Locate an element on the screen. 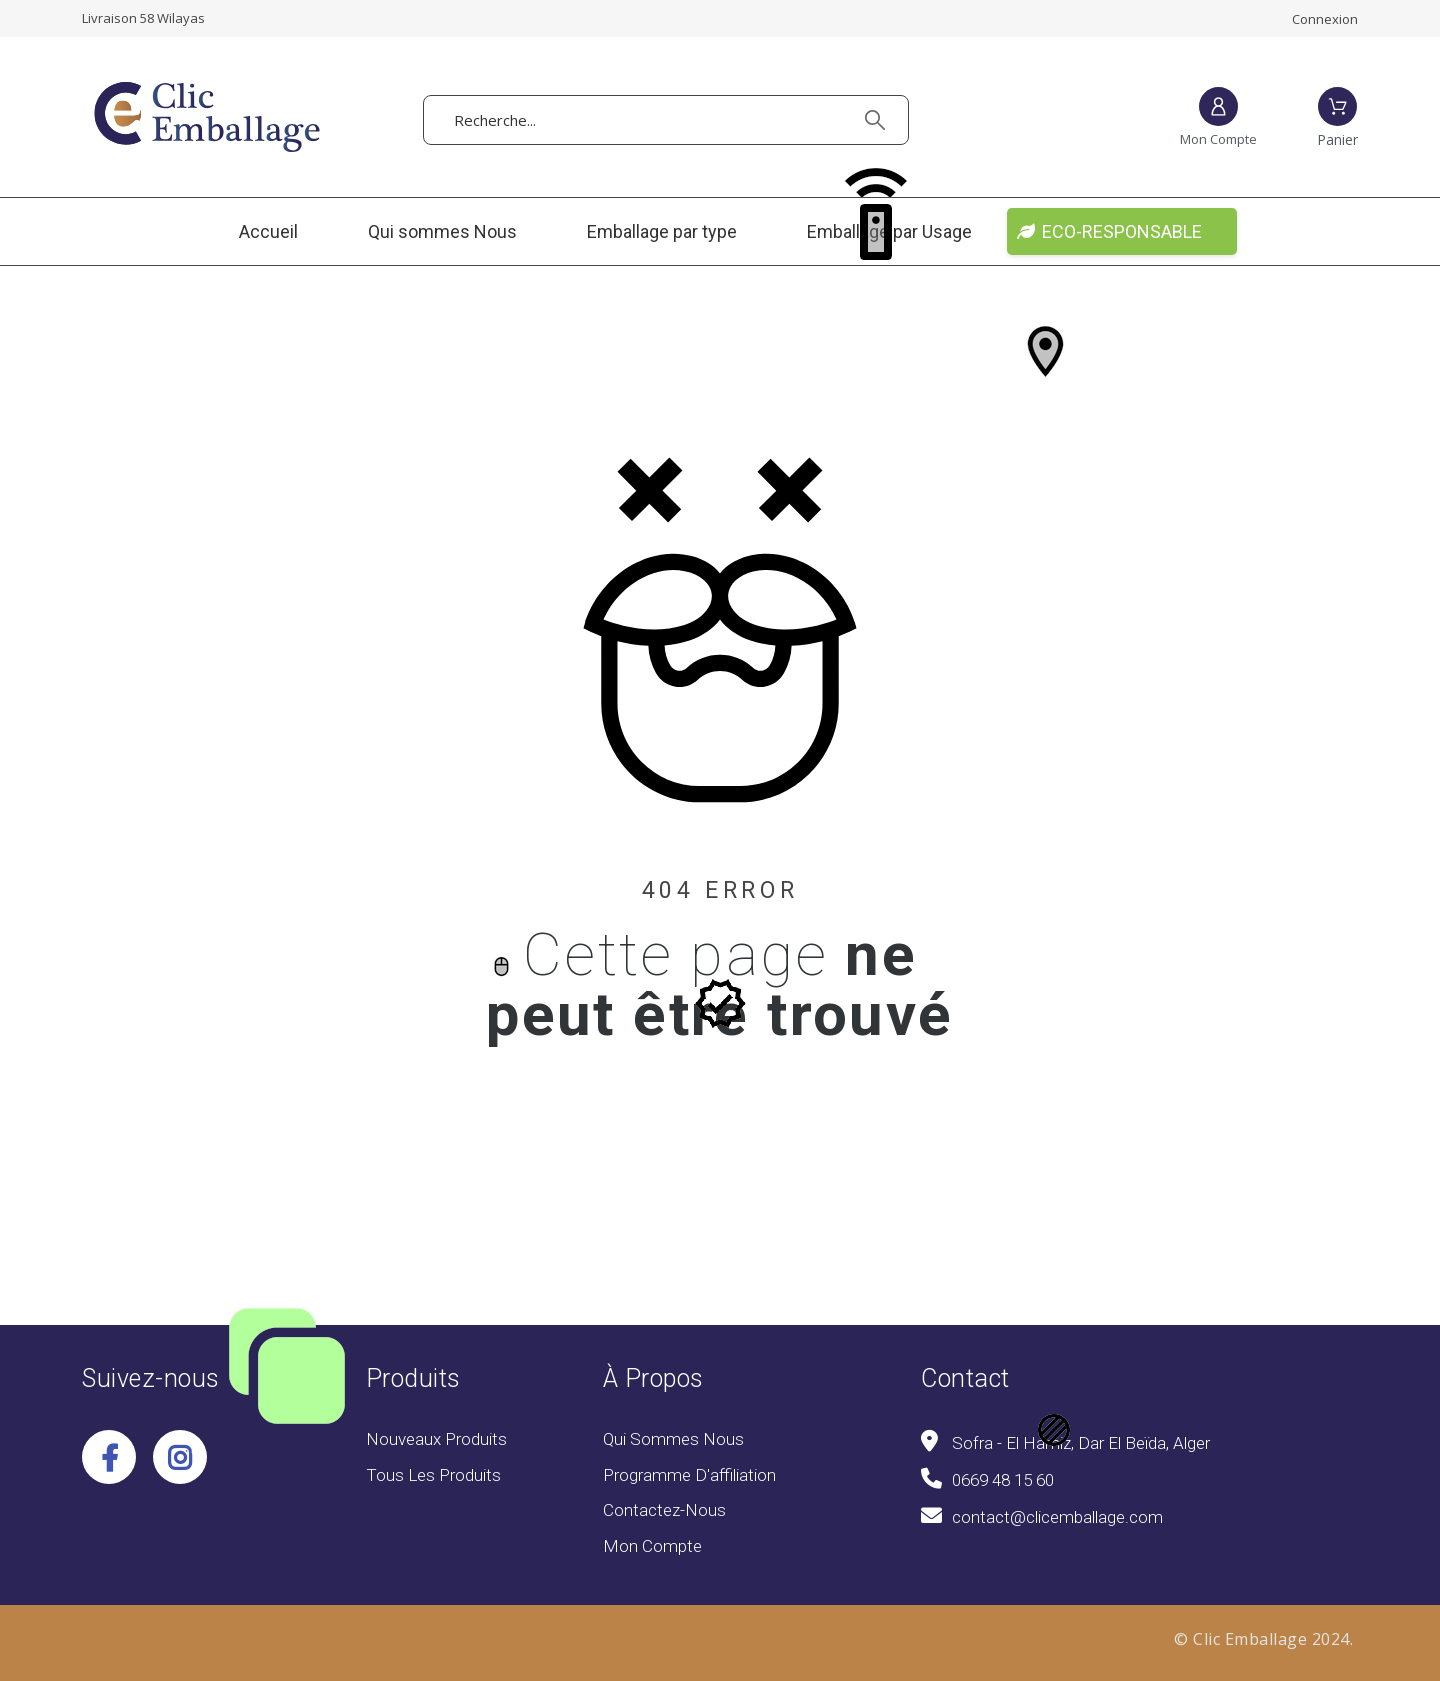  view or set your current location is located at coordinates (1045, 351).